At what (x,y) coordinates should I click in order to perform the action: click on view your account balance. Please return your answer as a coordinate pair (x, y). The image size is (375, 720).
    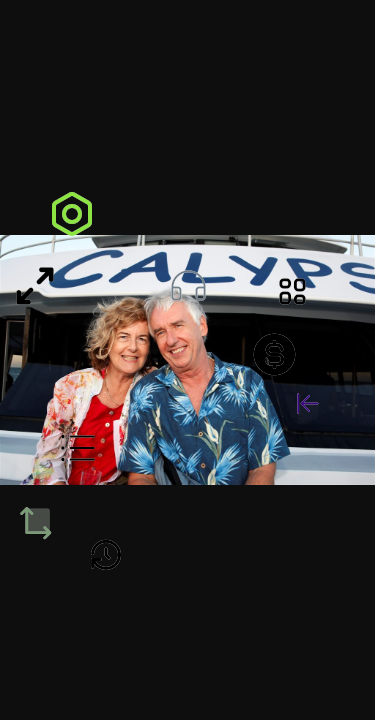
    Looking at the image, I should click on (274, 354).